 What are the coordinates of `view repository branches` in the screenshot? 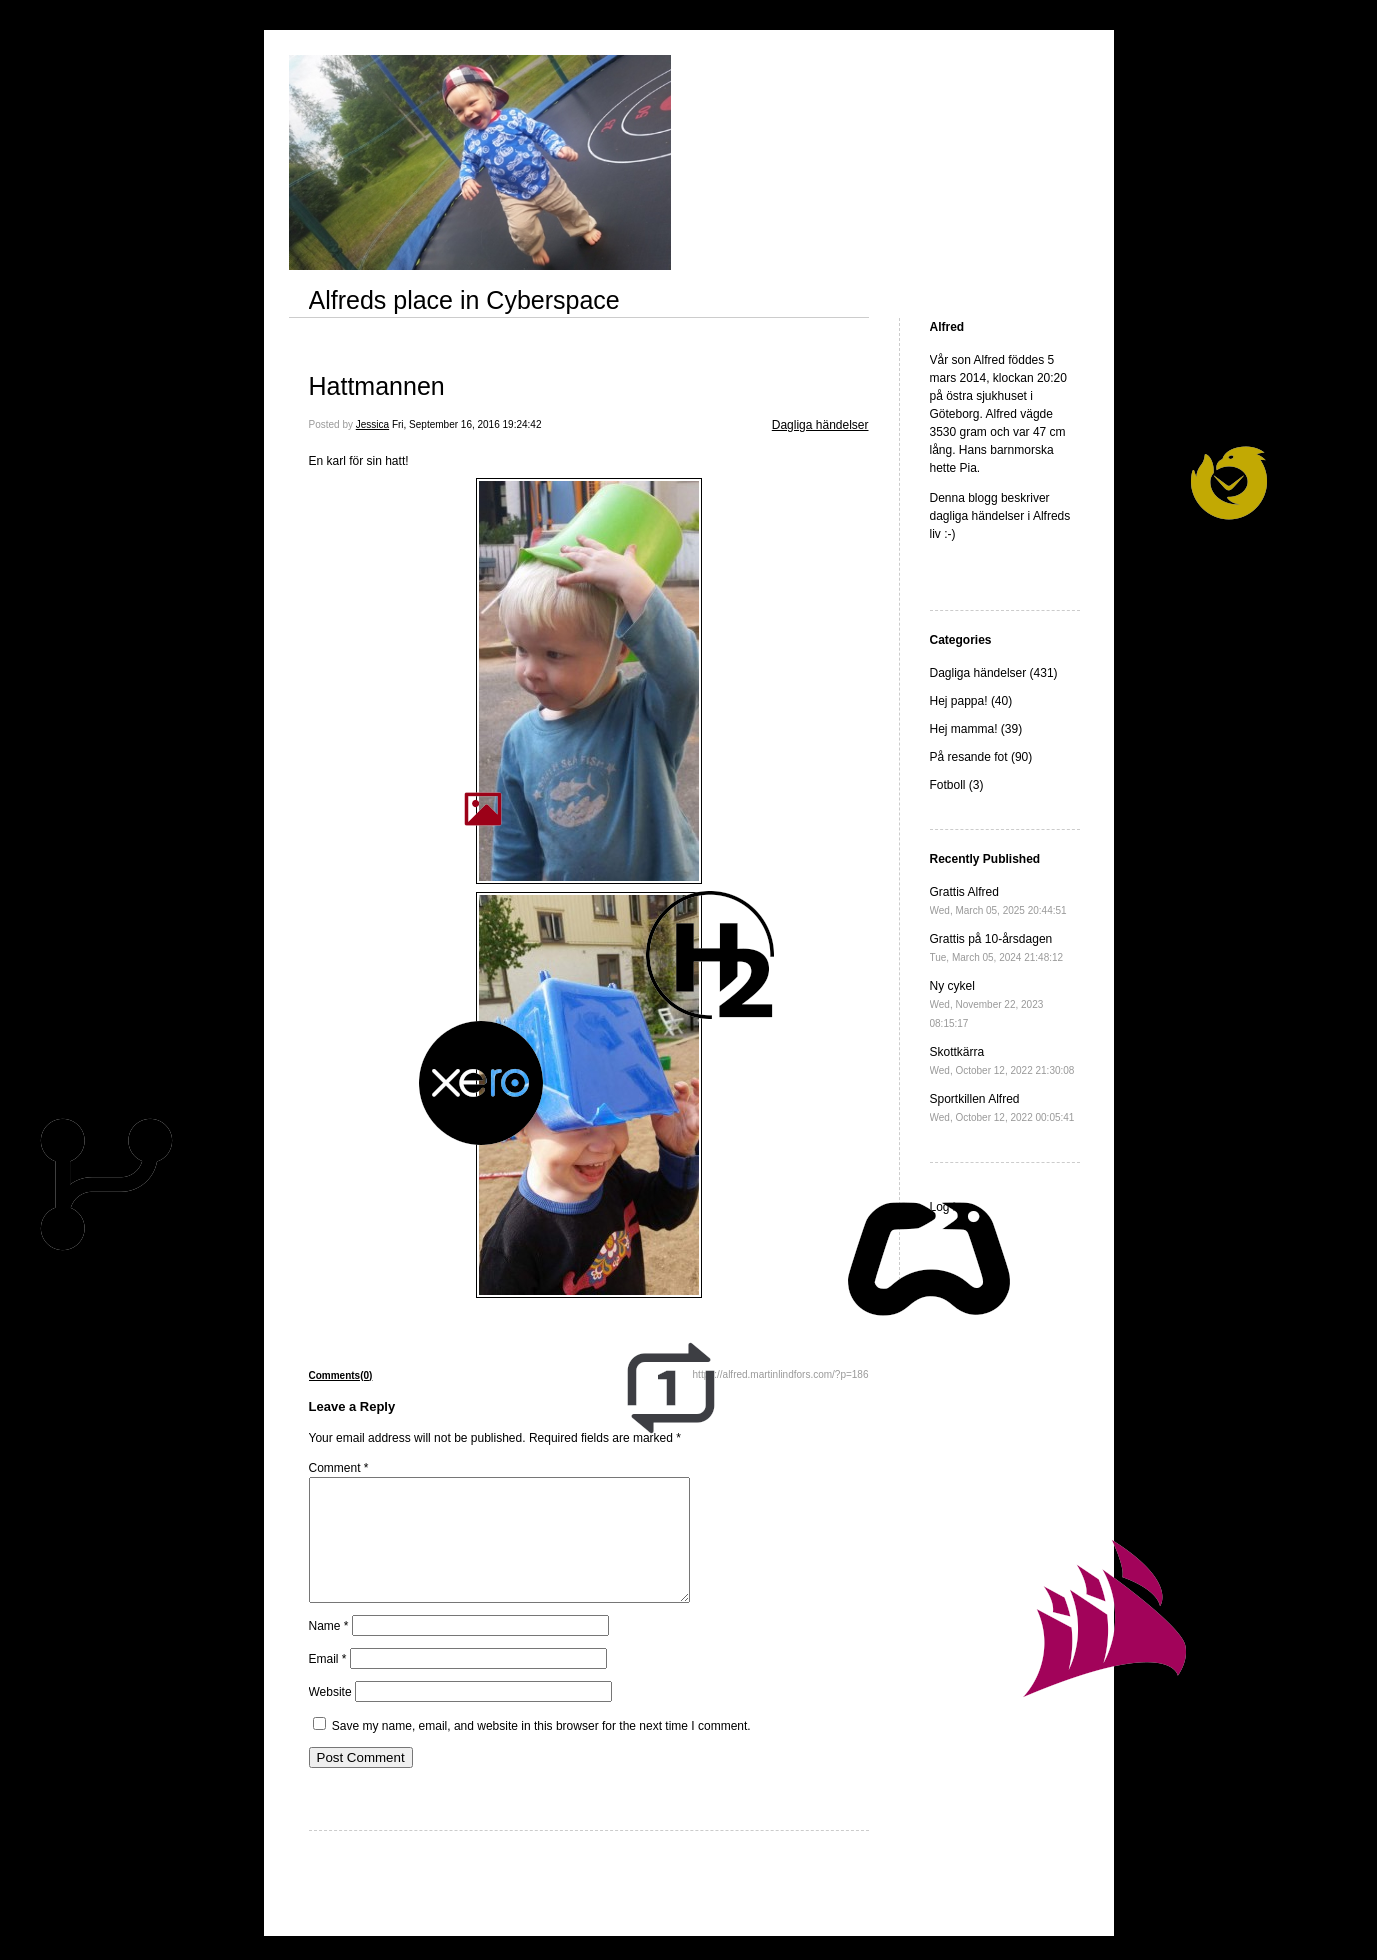 It's located at (106, 1184).